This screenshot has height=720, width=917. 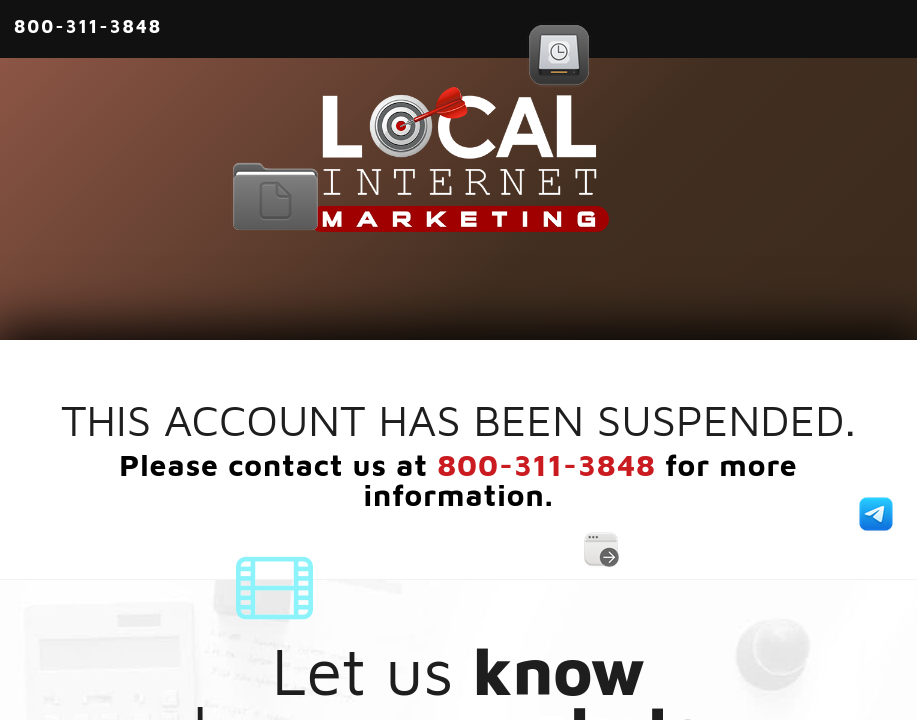 What do you see at coordinates (274, 590) in the screenshot?
I see `open video player application` at bounding box center [274, 590].